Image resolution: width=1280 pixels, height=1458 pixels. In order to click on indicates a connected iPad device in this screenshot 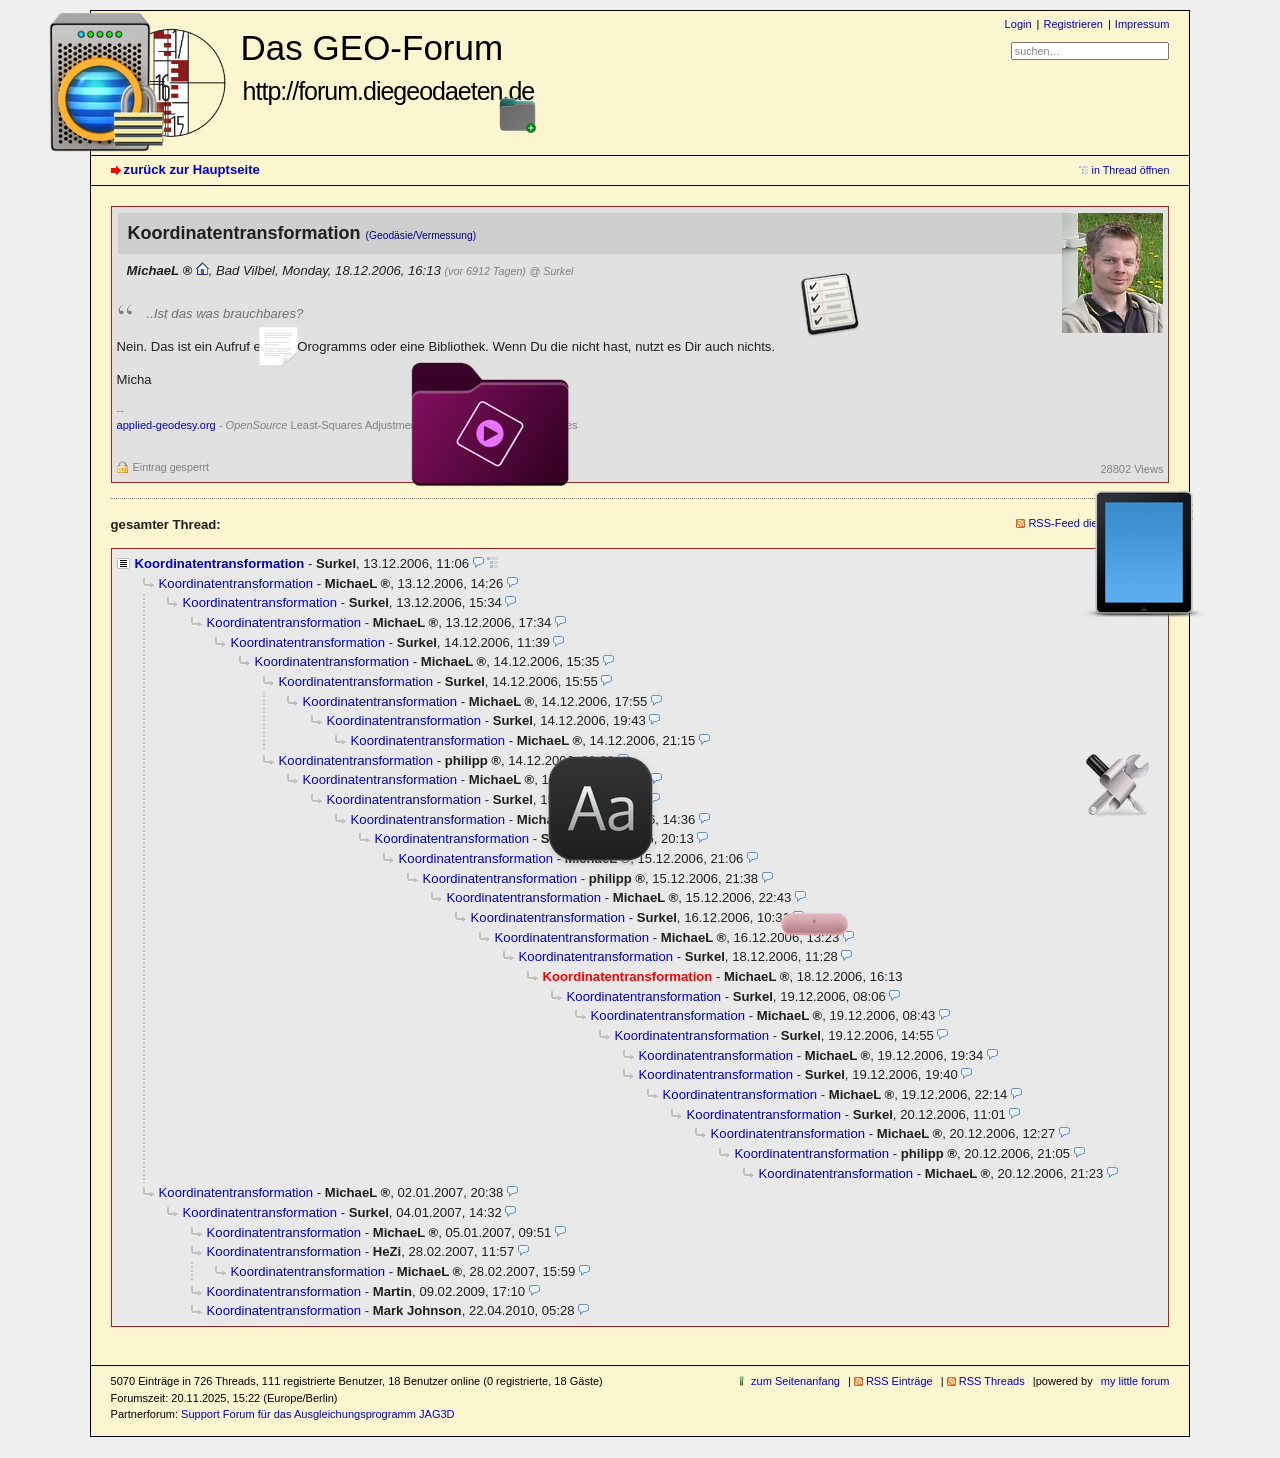, I will do `click(1144, 553)`.